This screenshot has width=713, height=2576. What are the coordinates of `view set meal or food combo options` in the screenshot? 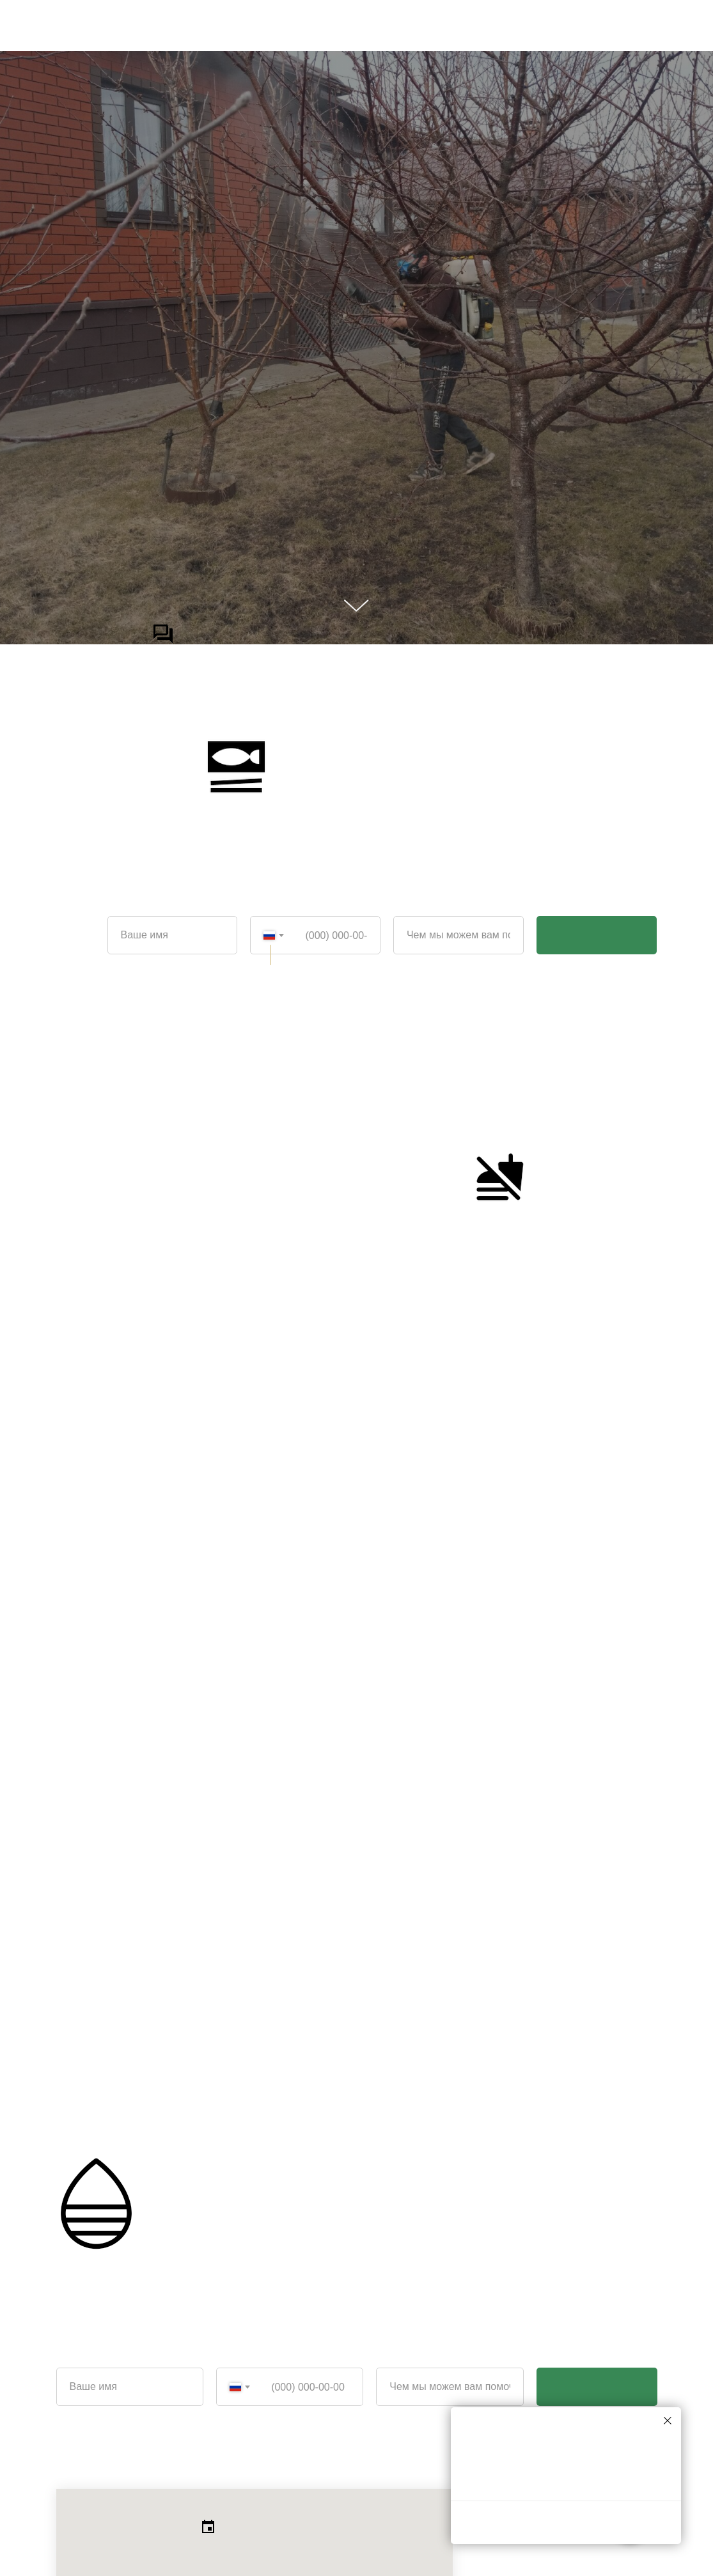 It's located at (236, 766).